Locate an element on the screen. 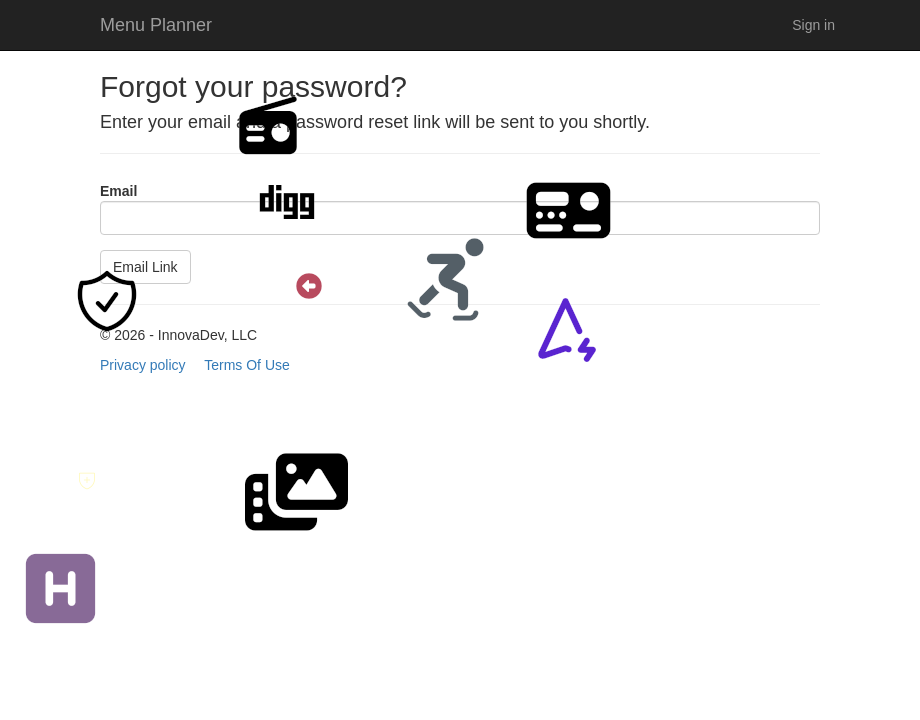  go back to the previous screen is located at coordinates (309, 286).